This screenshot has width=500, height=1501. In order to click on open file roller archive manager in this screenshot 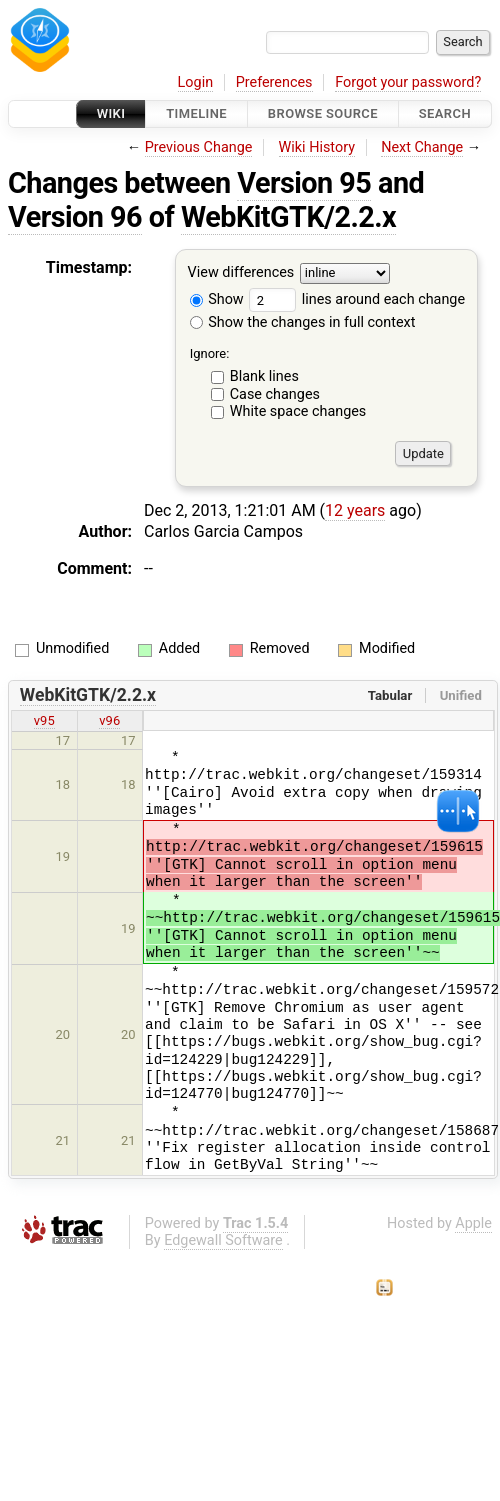, I will do `click(384, 1287)`.